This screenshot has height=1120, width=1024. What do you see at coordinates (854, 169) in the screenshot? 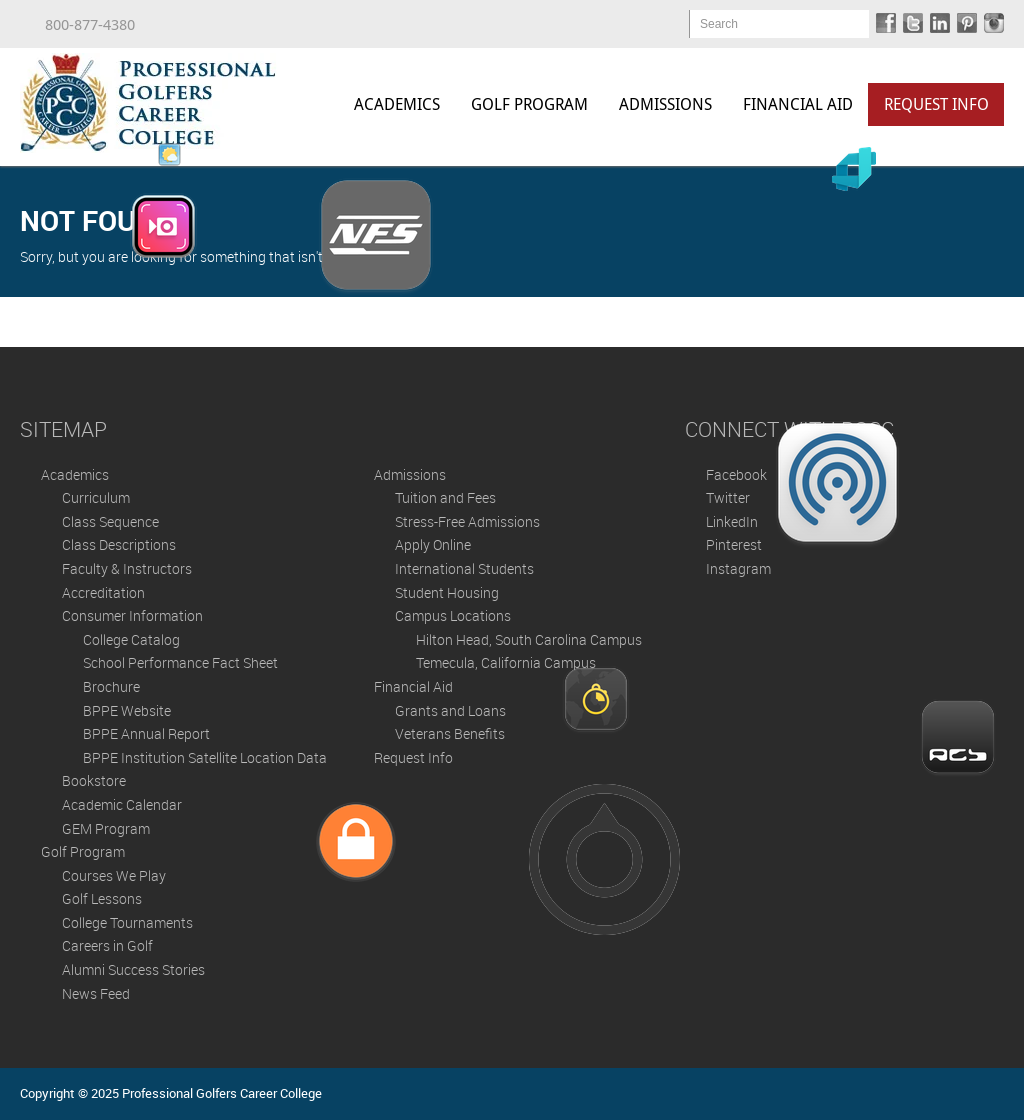
I see `open visualblend application` at bounding box center [854, 169].